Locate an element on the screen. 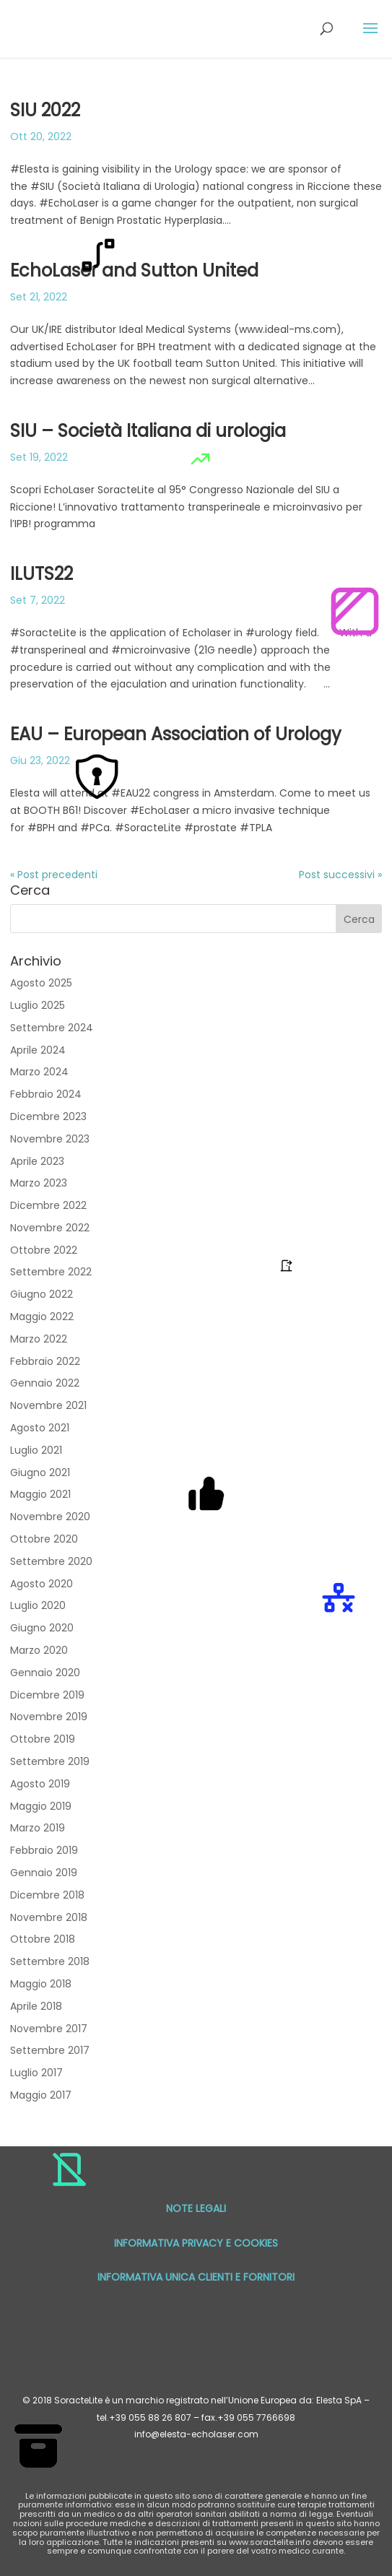  network connection error or failure is located at coordinates (339, 1598).